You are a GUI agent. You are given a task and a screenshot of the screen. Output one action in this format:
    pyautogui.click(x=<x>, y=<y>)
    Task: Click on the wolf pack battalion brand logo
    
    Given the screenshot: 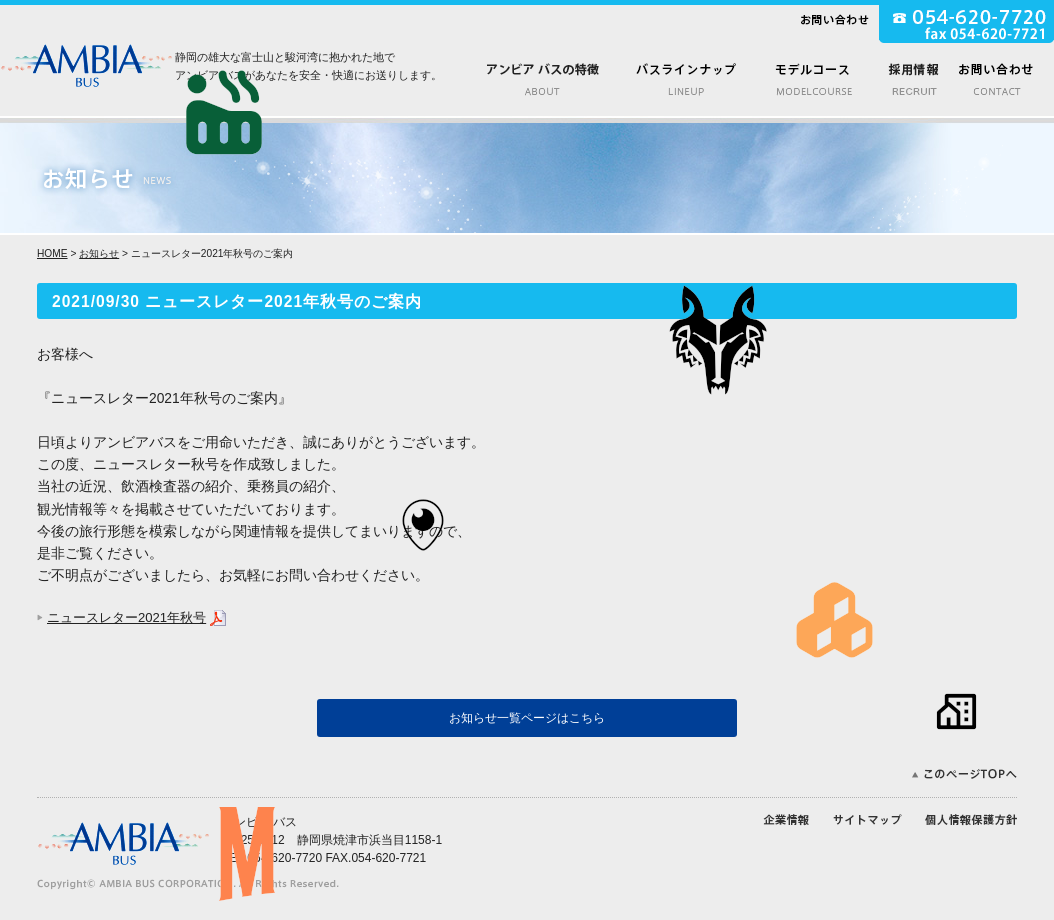 What is the action you would take?
    pyautogui.click(x=718, y=340)
    